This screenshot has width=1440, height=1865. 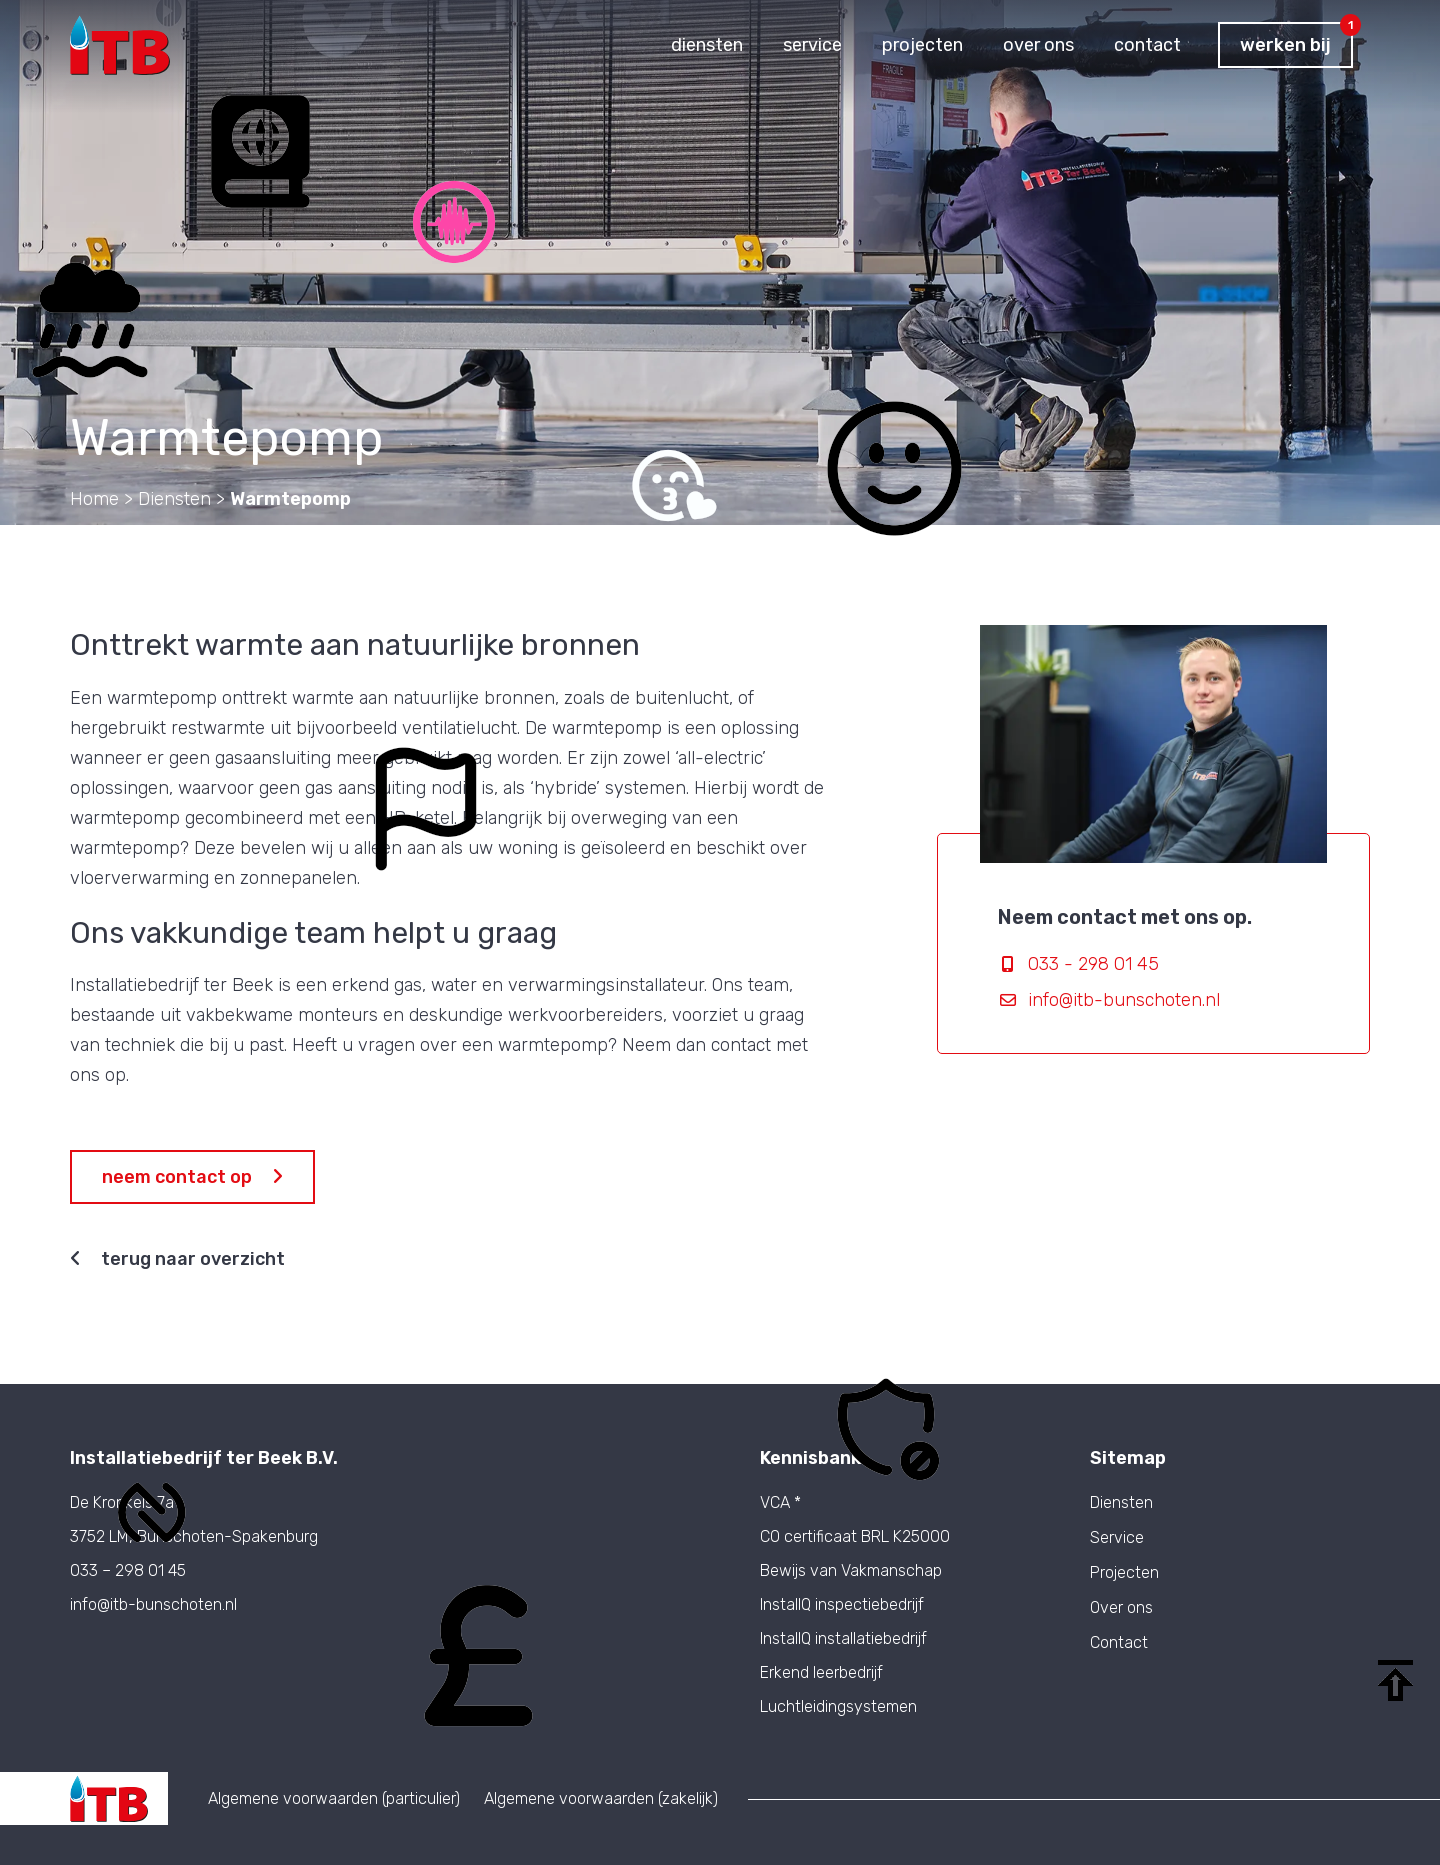 What do you see at coordinates (1395, 1680) in the screenshot?
I see `publish or upload content` at bounding box center [1395, 1680].